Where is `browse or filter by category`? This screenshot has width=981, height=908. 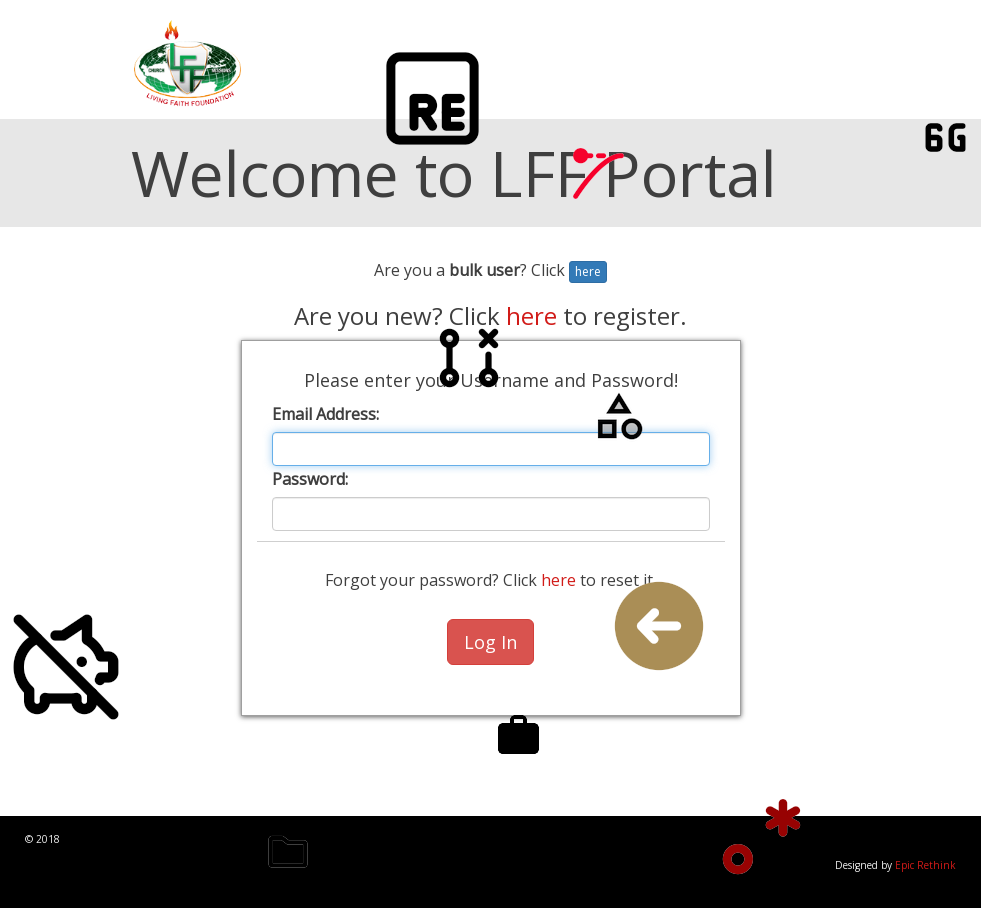 browse or filter by category is located at coordinates (619, 416).